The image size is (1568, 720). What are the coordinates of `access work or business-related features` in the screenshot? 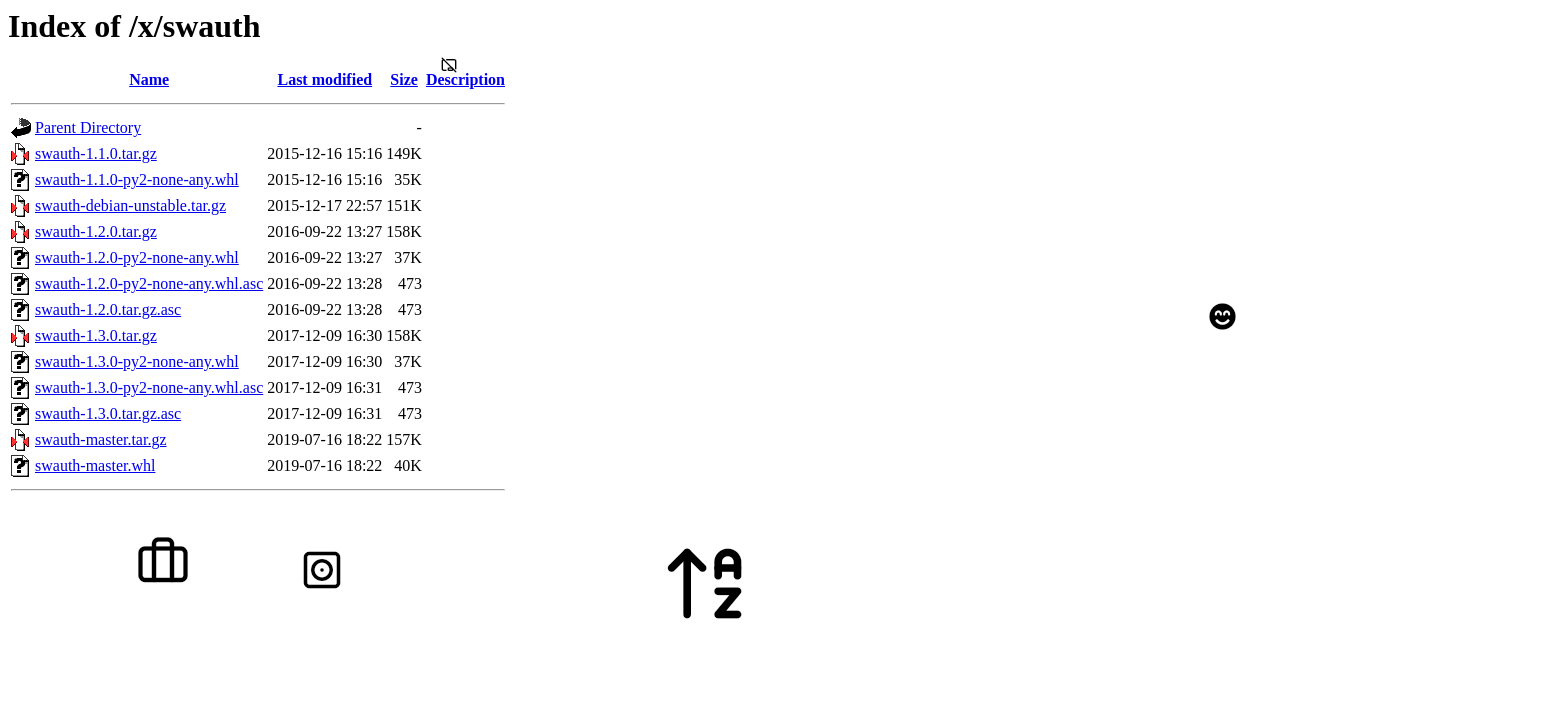 It's located at (163, 562).